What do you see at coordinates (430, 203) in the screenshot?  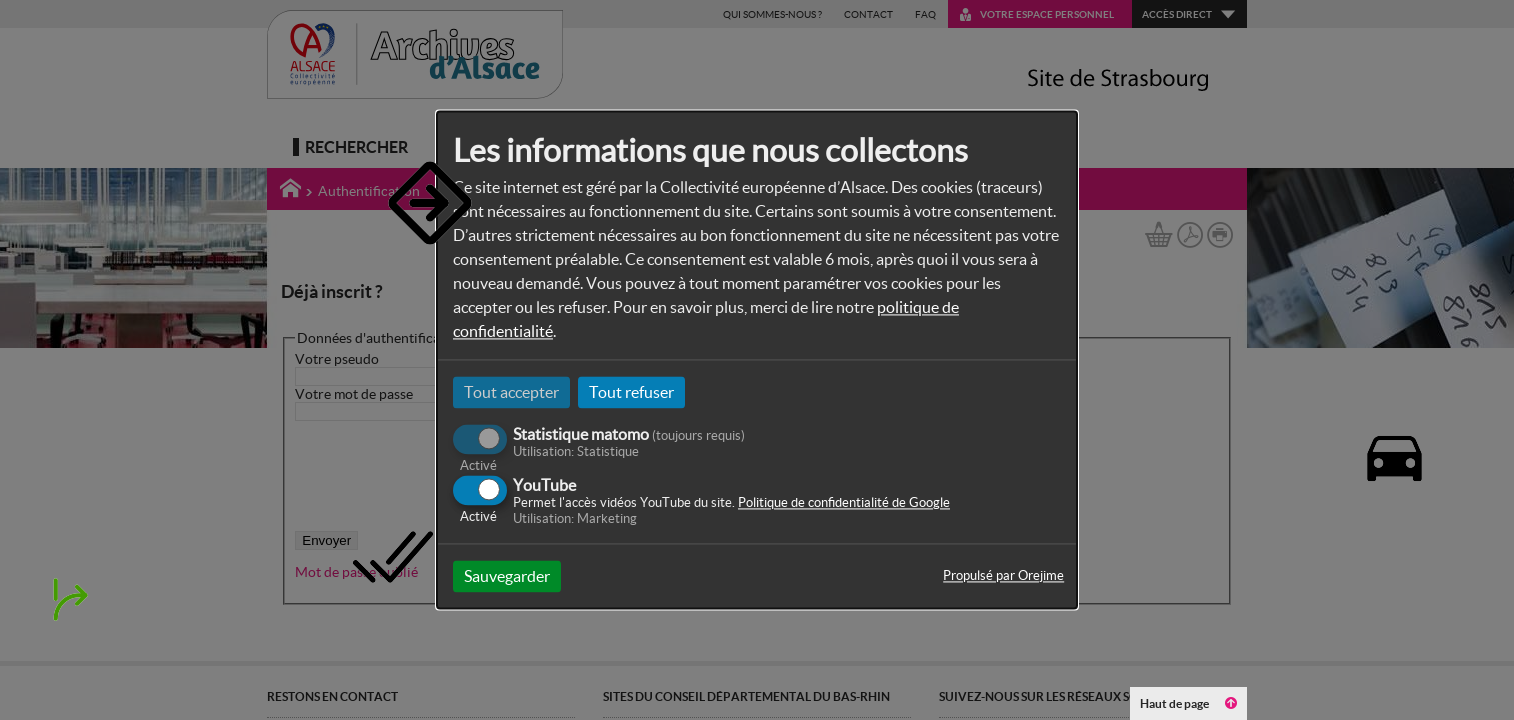 I see `get directions or navigation guidance` at bounding box center [430, 203].